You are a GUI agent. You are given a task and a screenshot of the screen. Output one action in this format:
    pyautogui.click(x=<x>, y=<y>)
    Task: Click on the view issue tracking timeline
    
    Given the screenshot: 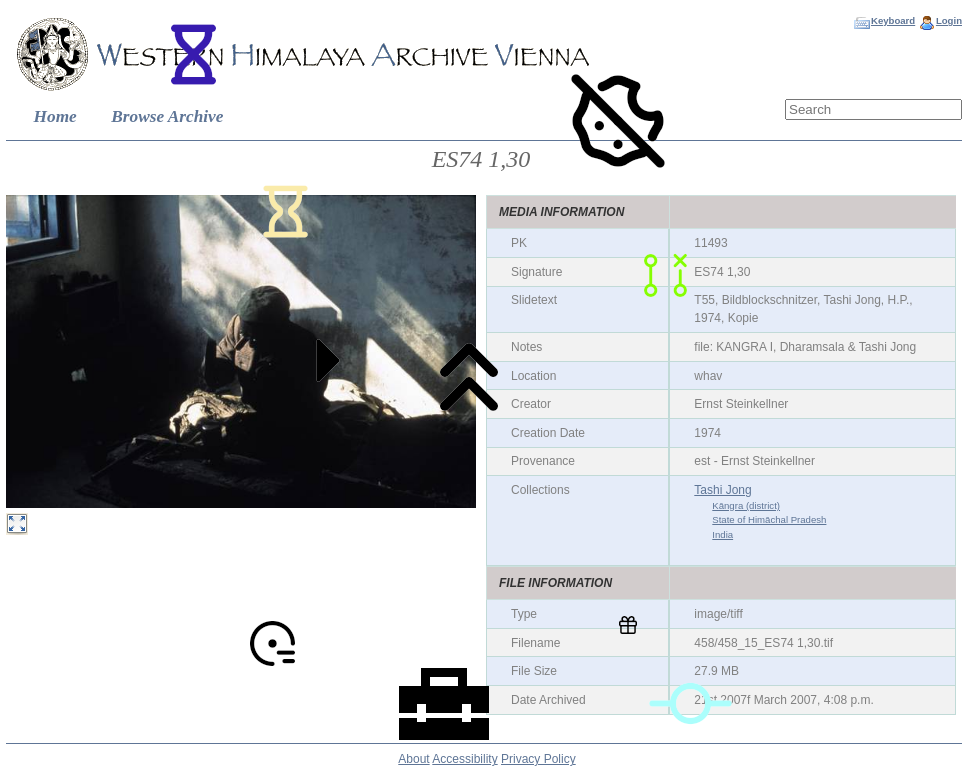 What is the action you would take?
    pyautogui.click(x=272, y=643)
    